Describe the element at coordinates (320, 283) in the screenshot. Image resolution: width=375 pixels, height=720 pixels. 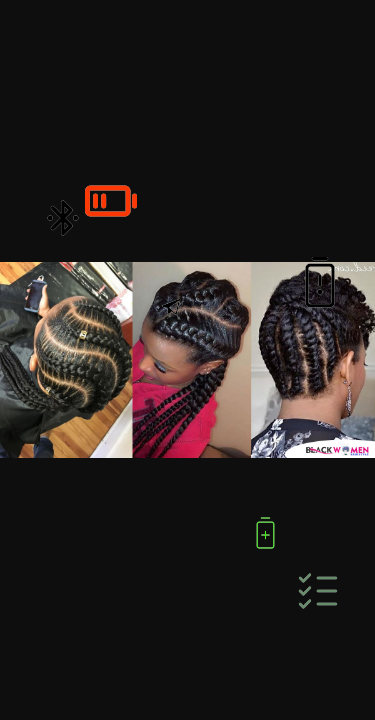
I see `indicates low battery warning` at that location.